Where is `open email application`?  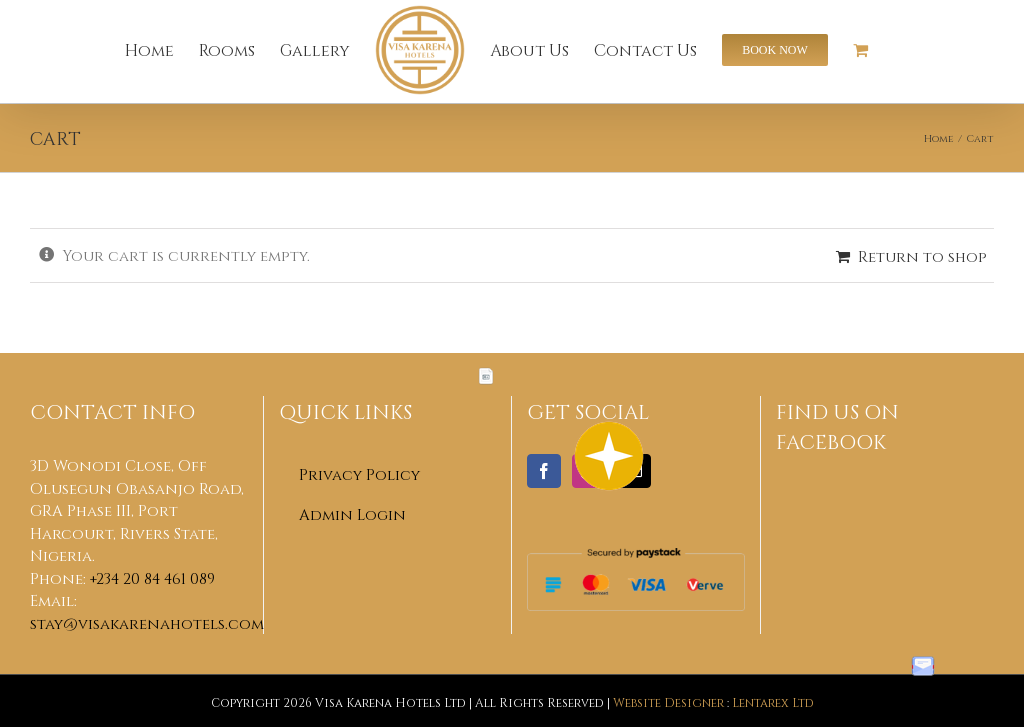 open email application is located at coordinates (923, 666).